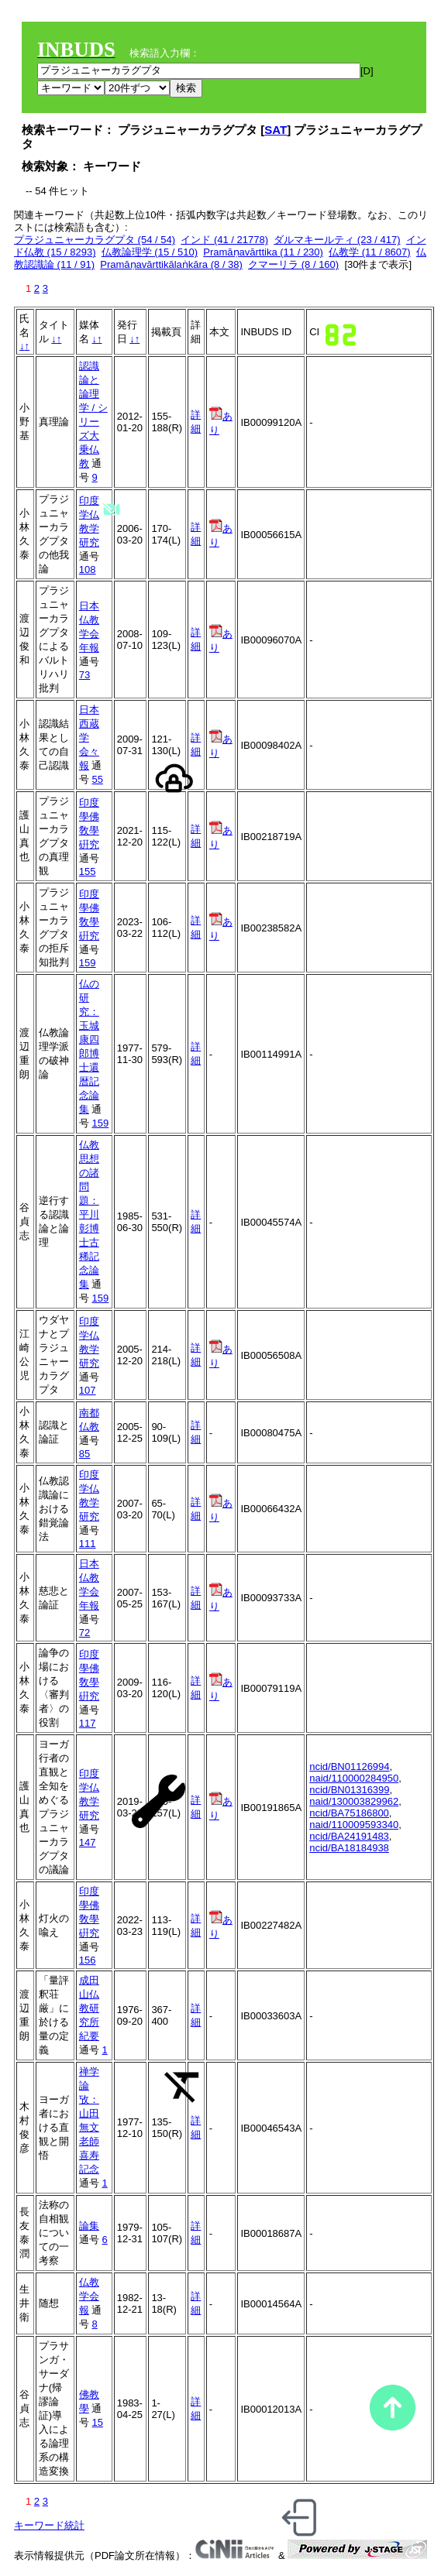  Describe the element at coordinates (183, 2085) in the screenshot. I see `clear text formatting` at that location.